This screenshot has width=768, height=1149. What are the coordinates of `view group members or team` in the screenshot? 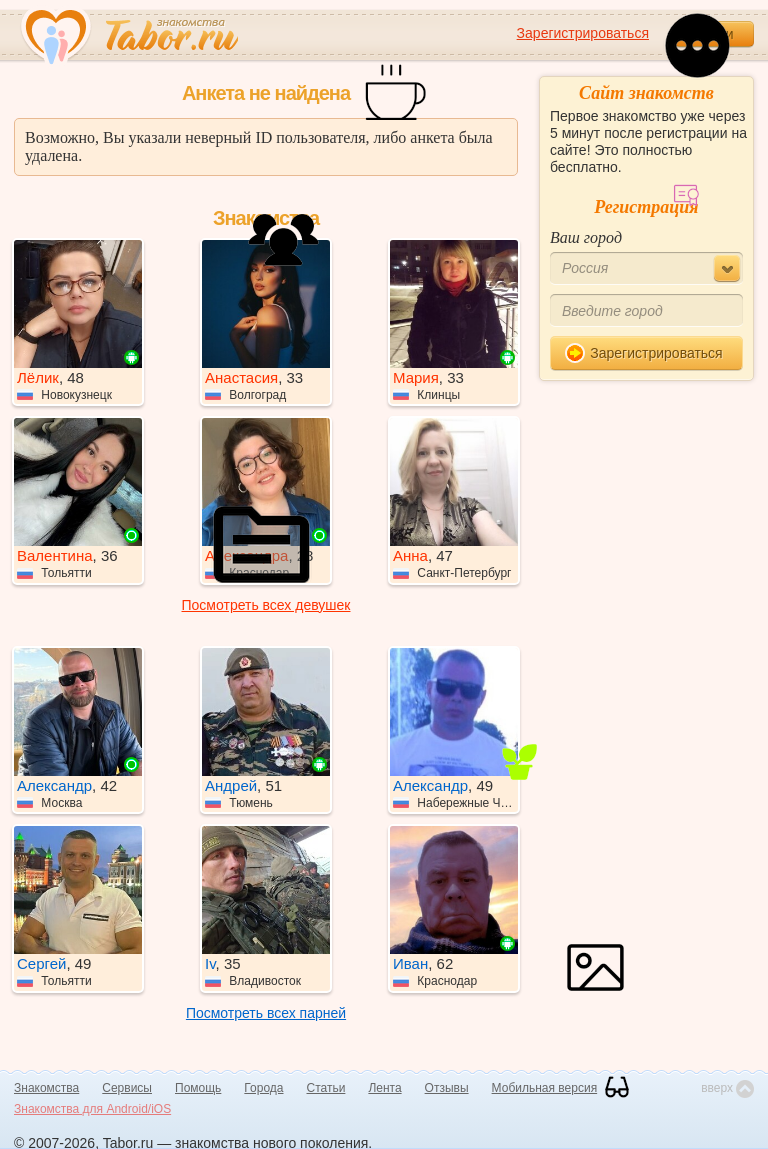 It's located at (283, 237).